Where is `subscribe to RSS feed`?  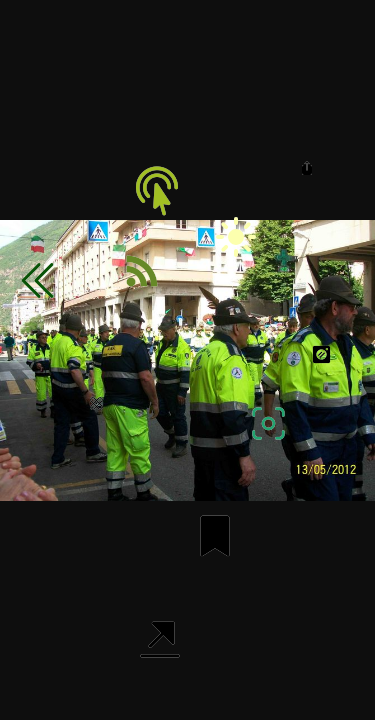 subscribe to RSS feed is located at coordinates (142, 271).